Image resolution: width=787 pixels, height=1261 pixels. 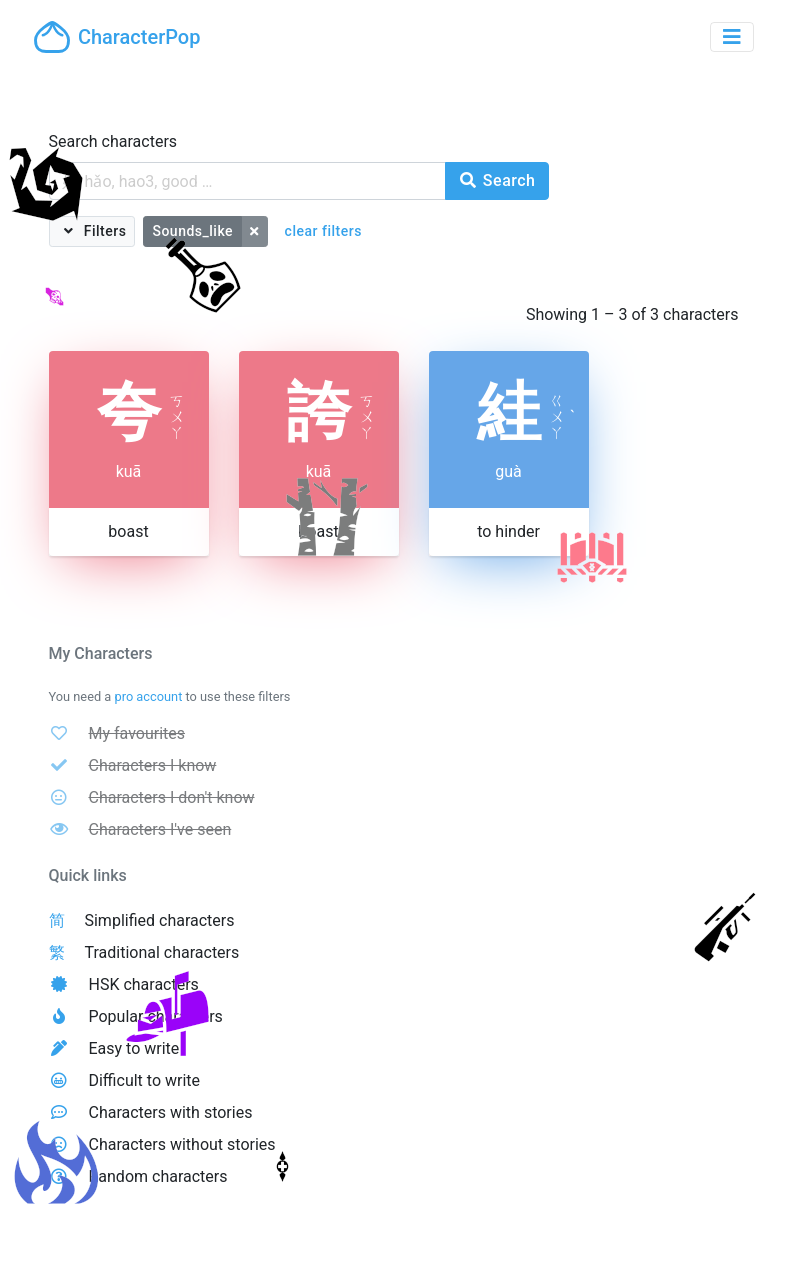 What do you see at coordinates (327, 517) in the screenshot?
I see `access forest or nature-themed game area` at bounding box center [327, 517].